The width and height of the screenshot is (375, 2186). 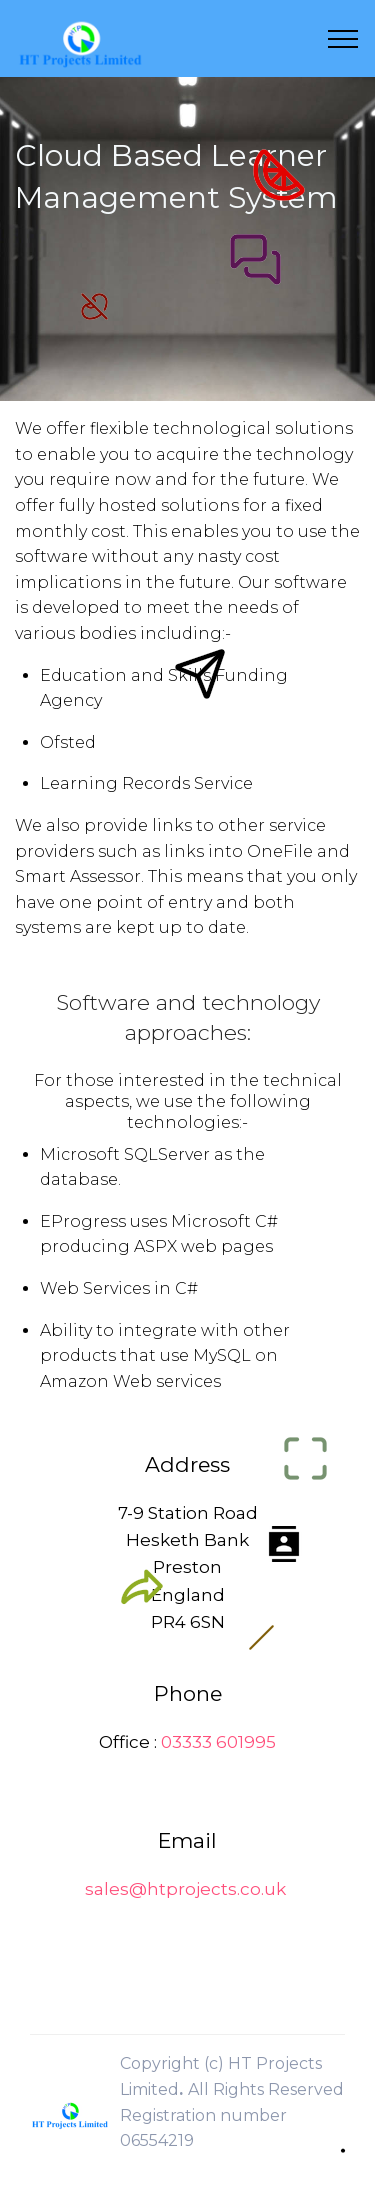 I want to click on indicates citrus or fruit-related content, so click(x=279, y=175).